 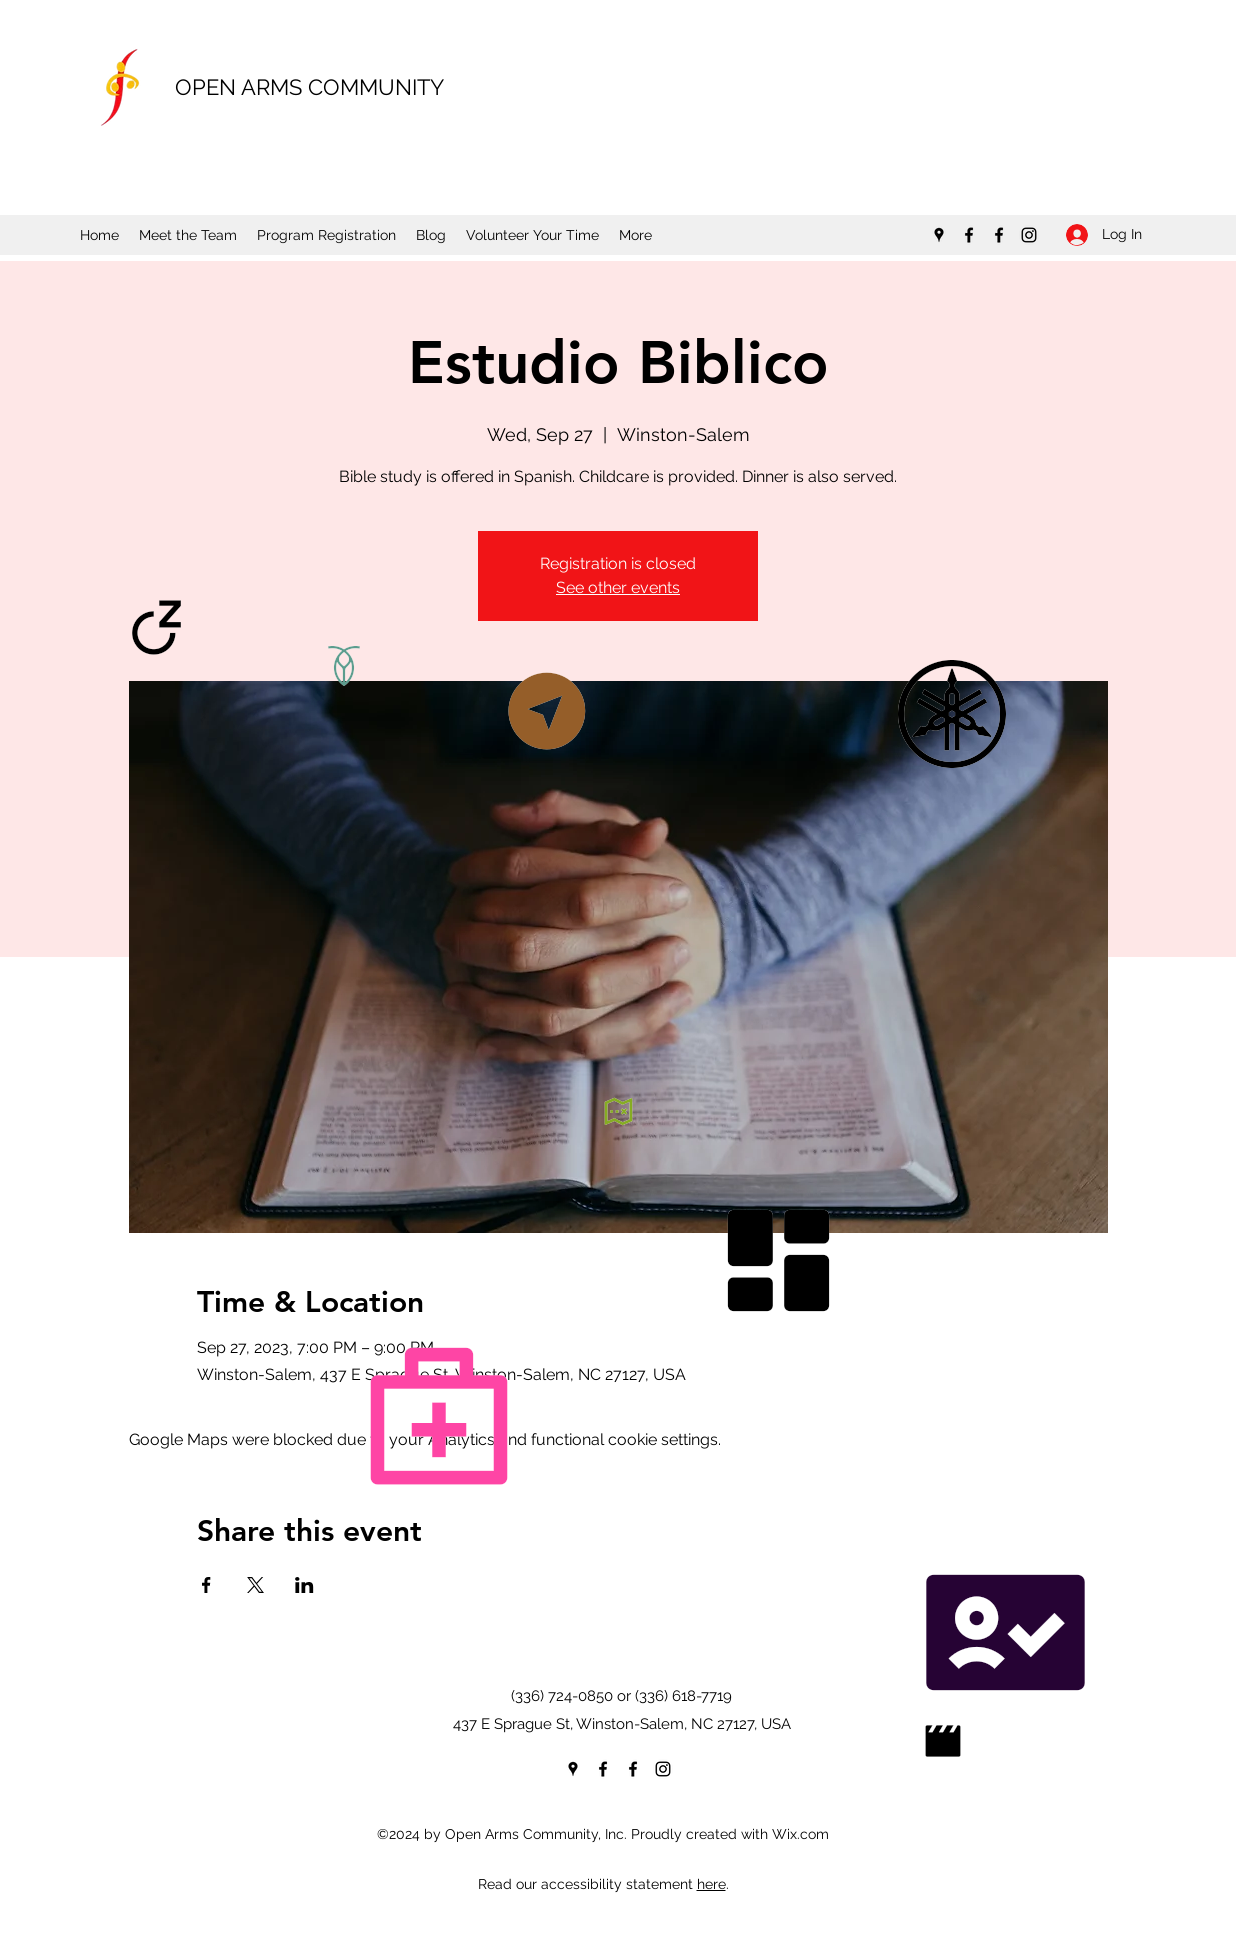 What do you see at coordinates (778, 1260) in the screenshot?
I see `access the main dashboard` at bounding box center [778, 1260].